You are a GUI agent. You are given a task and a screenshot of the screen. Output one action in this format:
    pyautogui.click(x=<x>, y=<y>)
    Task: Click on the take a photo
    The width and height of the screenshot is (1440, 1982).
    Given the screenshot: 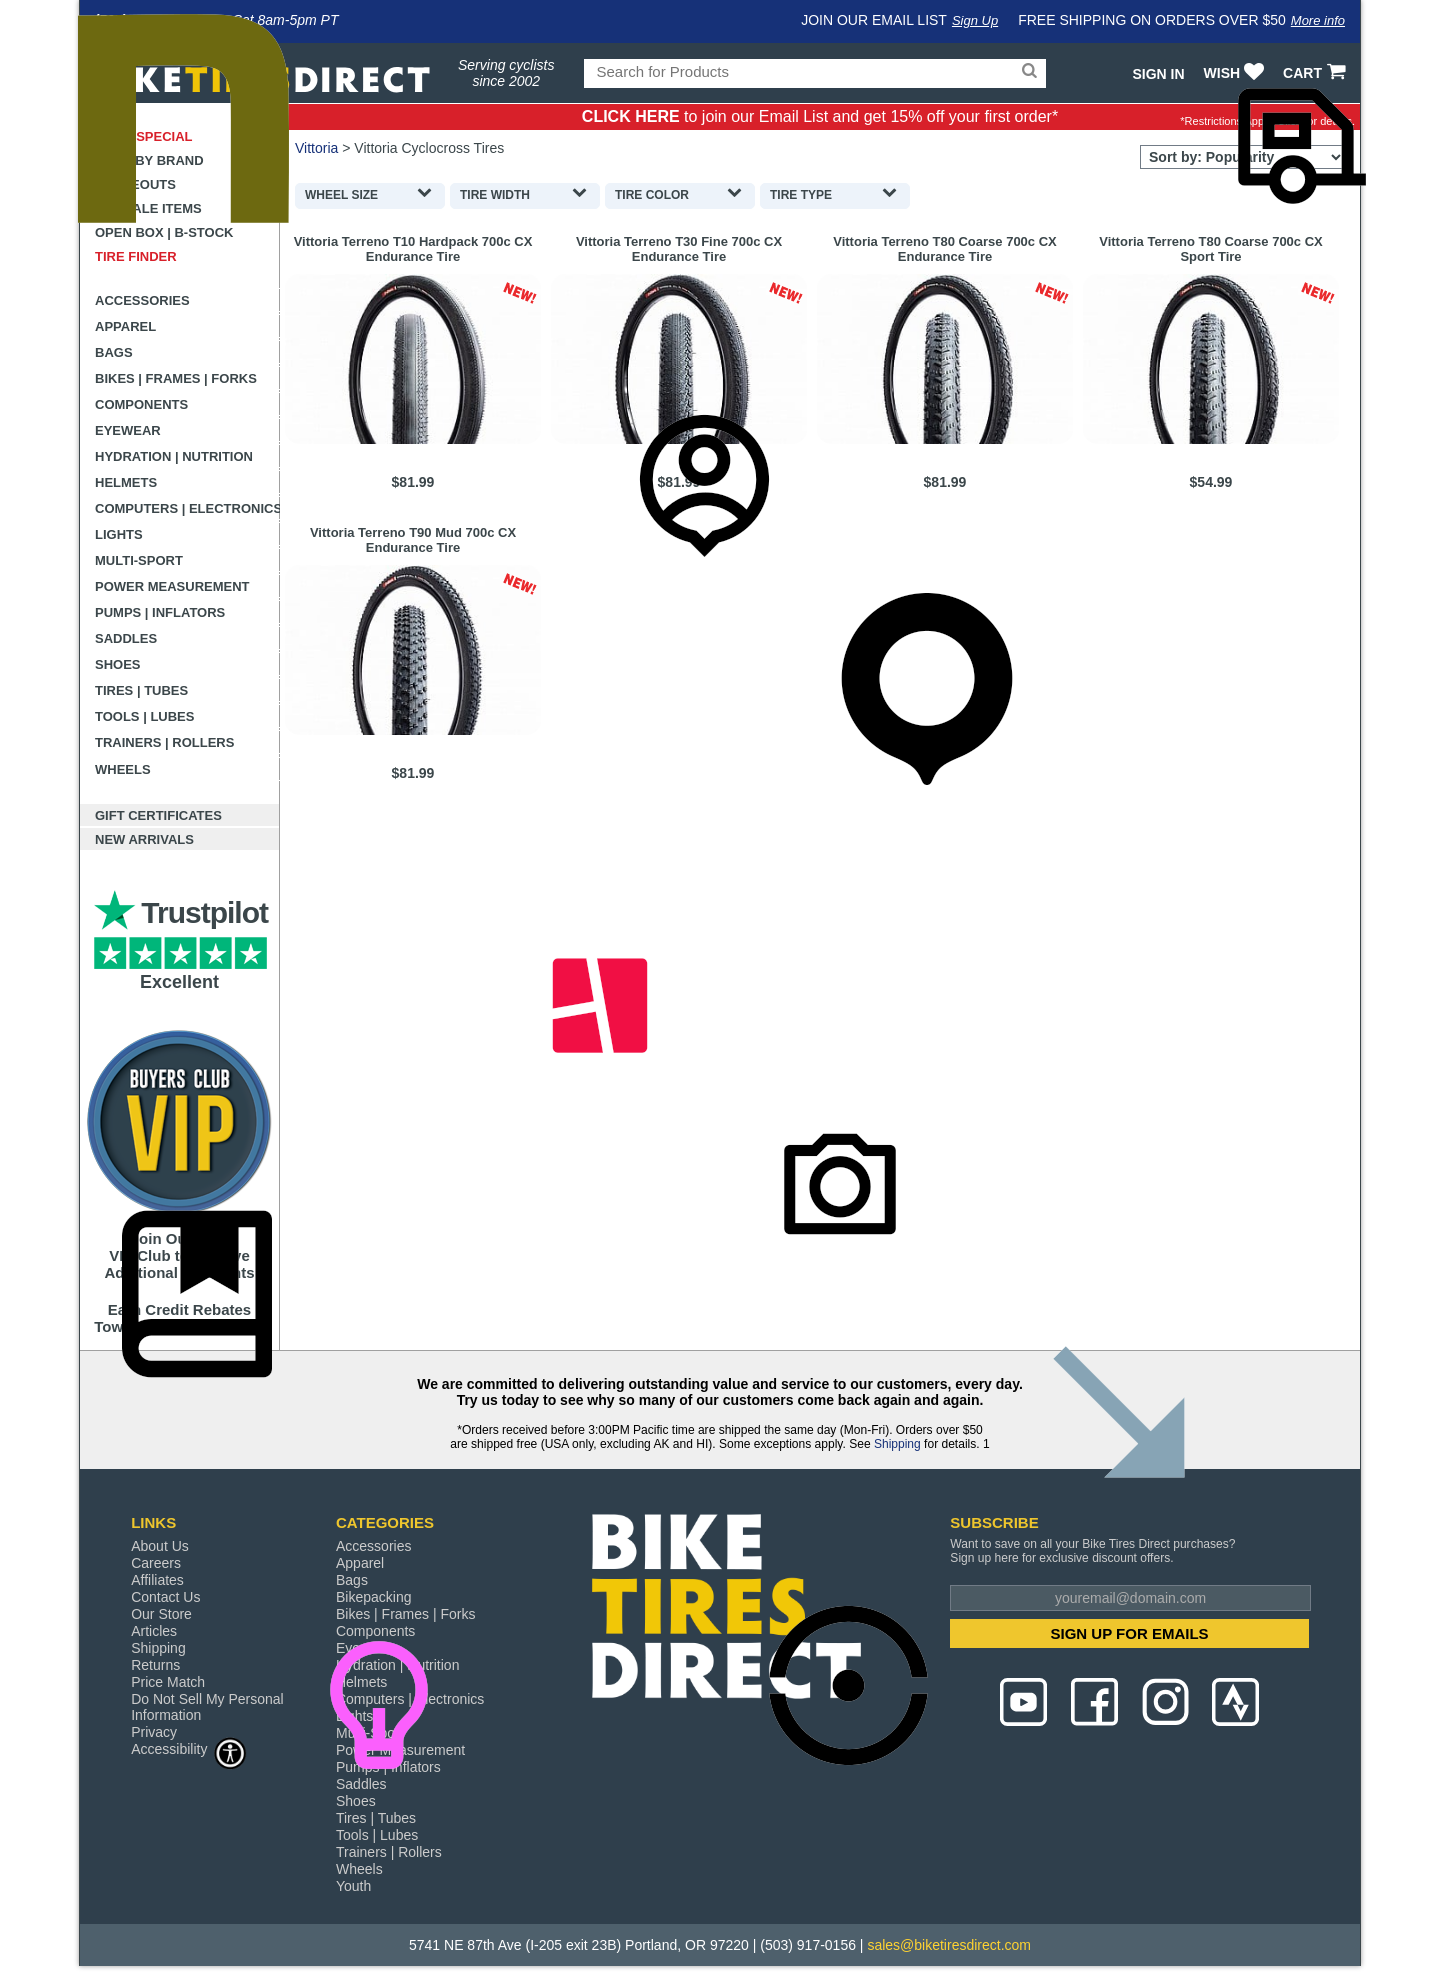 What is the action you would take?
    pyautogui.click(x=840, y=1184)
    